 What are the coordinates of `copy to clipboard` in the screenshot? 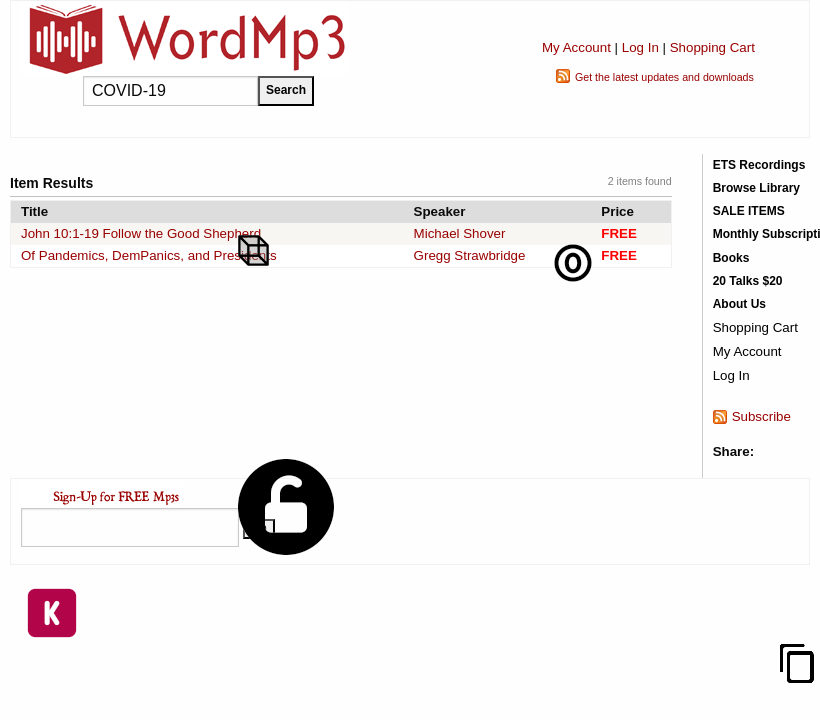 It's located at (797, 663).